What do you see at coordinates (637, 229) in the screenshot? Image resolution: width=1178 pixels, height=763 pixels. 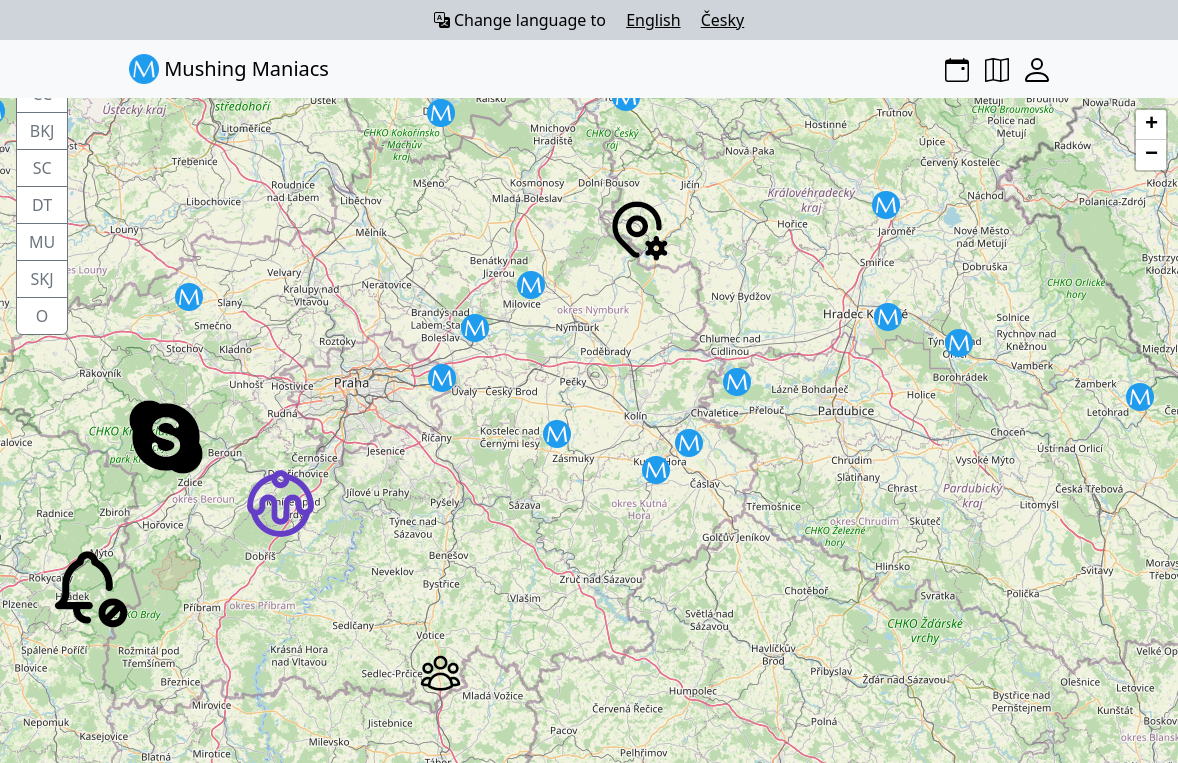 I see `access location settings` at bounding box center [637, 229].